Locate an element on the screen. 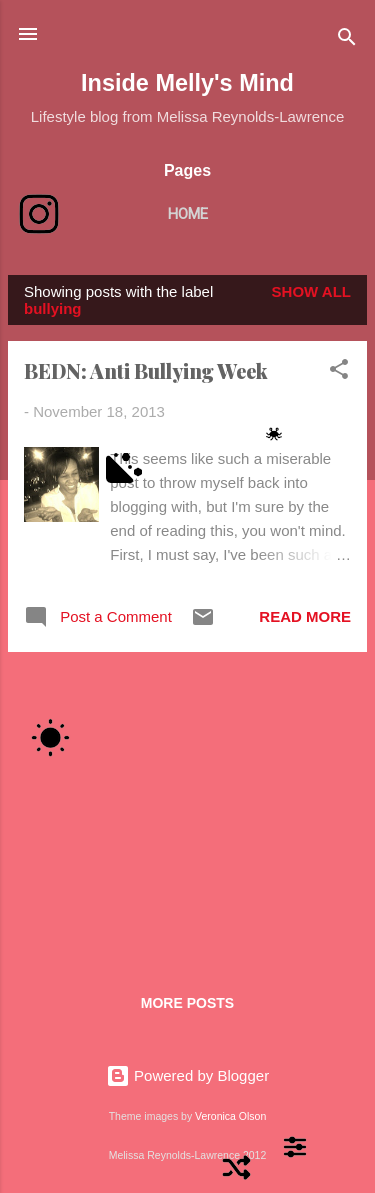 The image size is (375, 1193). indicates rockslide or landslide hazard warning is located at coordinates (124, 467).